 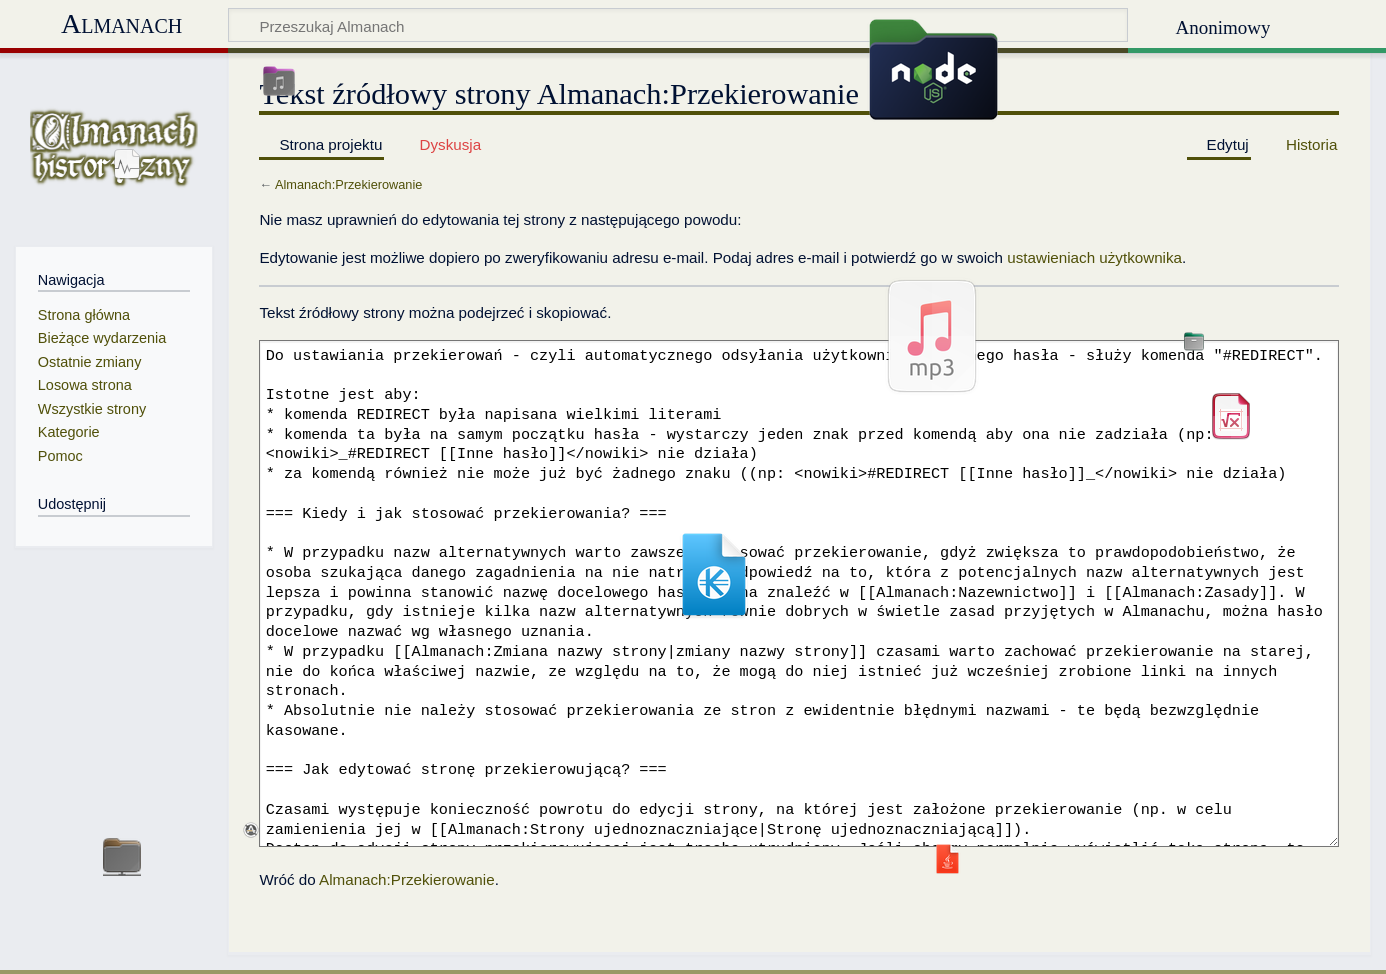 What do you see at coordinates (122, 857) in the screenshot?
I see `access files stored on a remote server` at bounding box center [122, 857].